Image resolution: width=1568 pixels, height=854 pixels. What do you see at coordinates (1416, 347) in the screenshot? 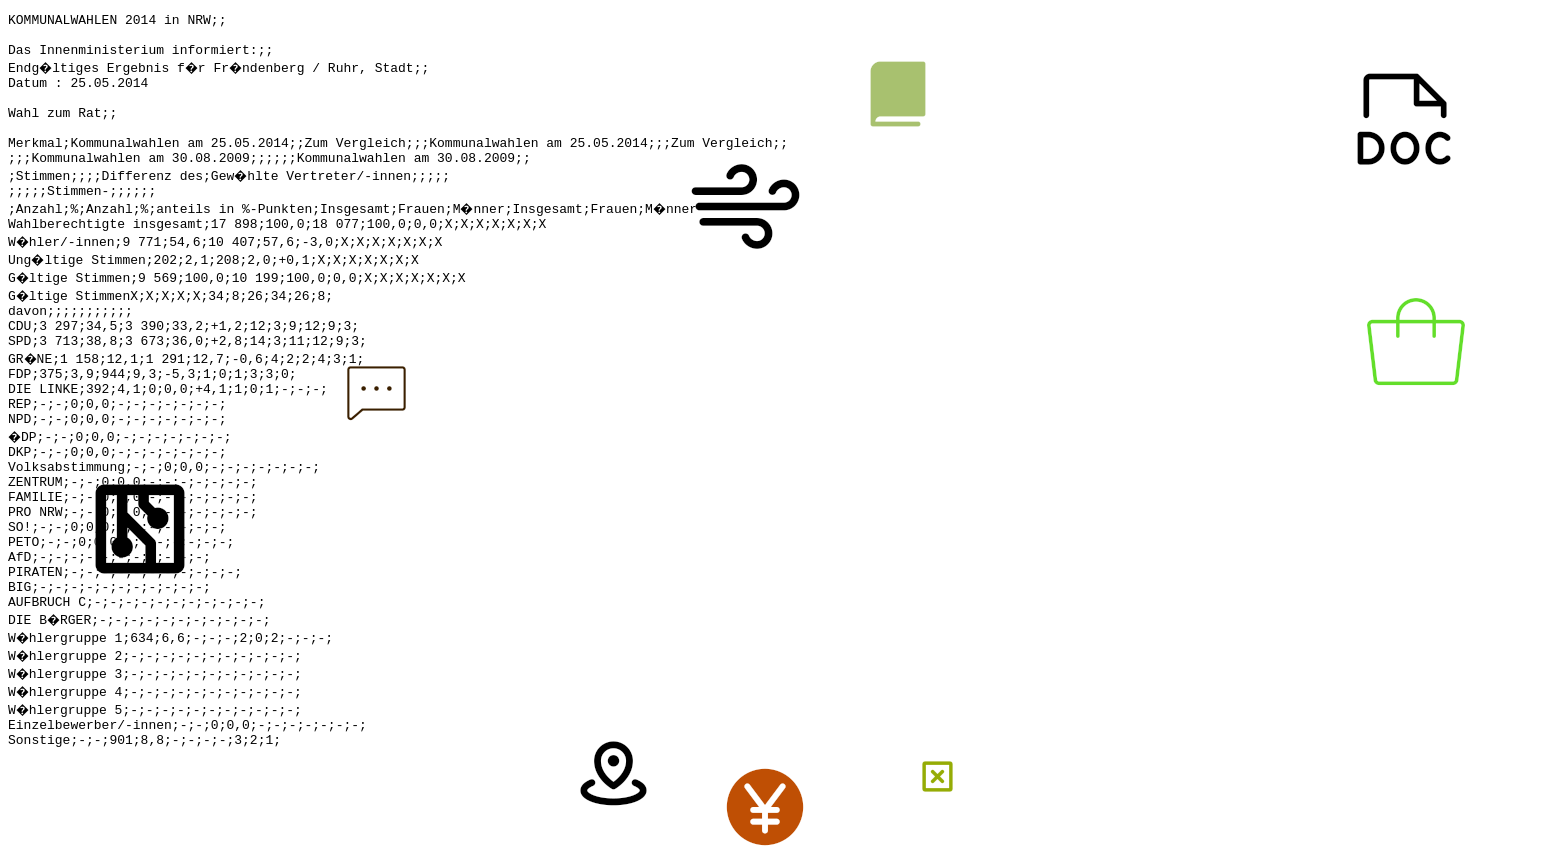
I see `view your shopping bag` at bounding box center [1416, 347].